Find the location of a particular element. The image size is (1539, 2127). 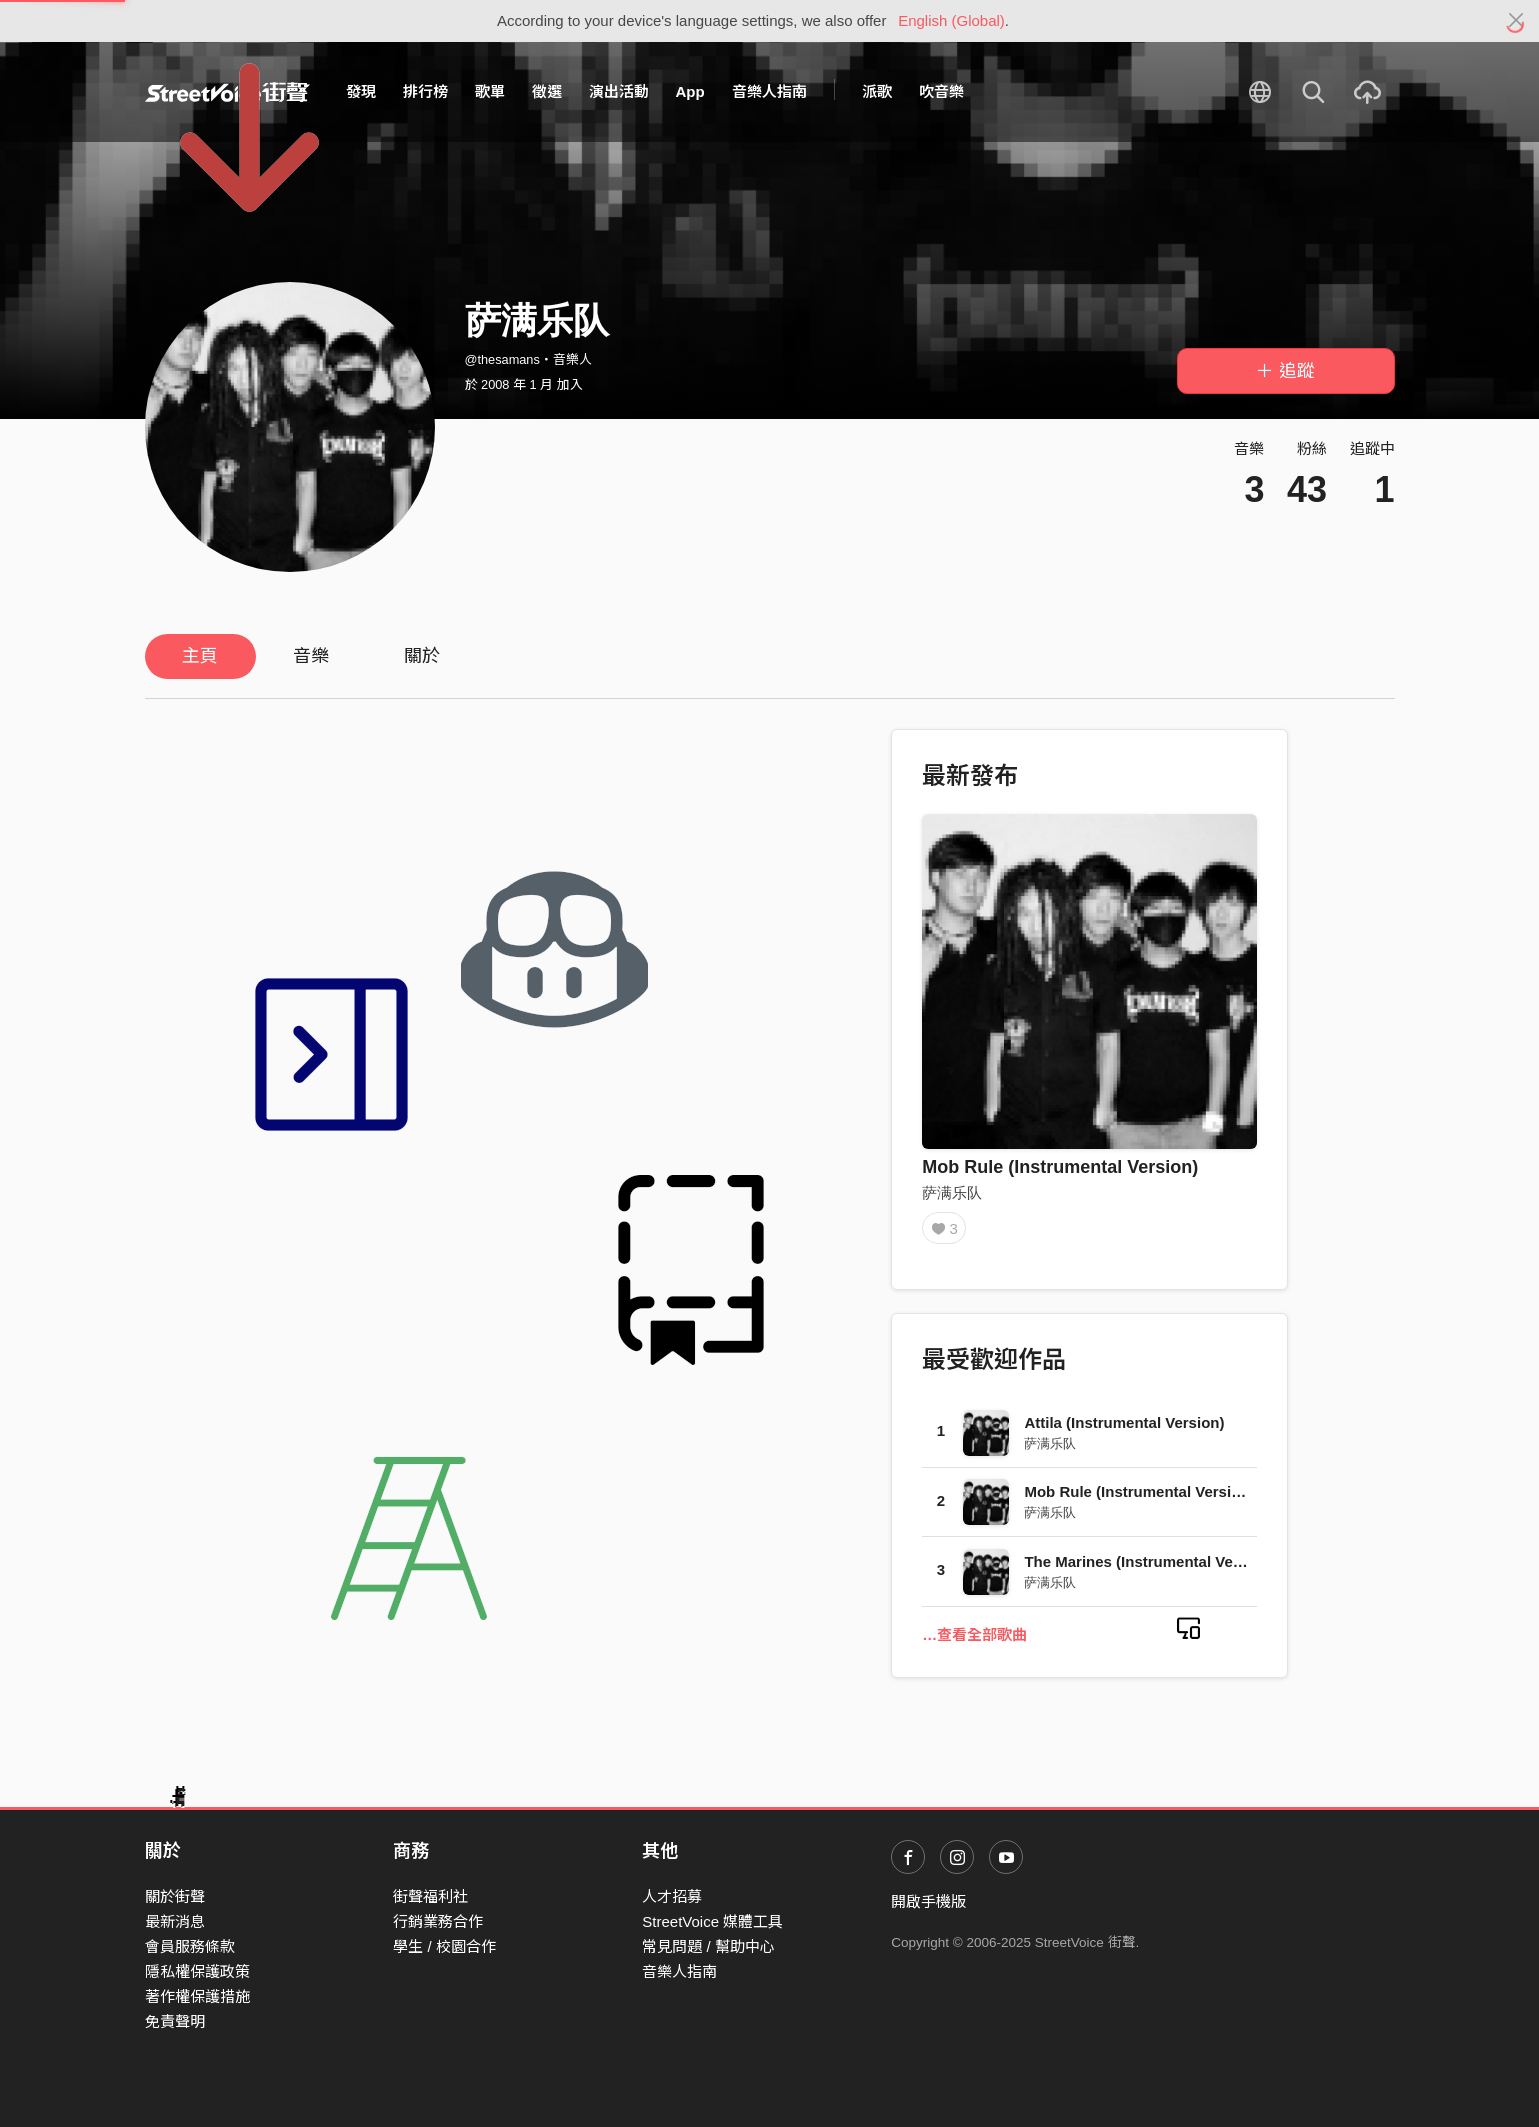

scroll down or view more content is located at coordinates (249, 137).